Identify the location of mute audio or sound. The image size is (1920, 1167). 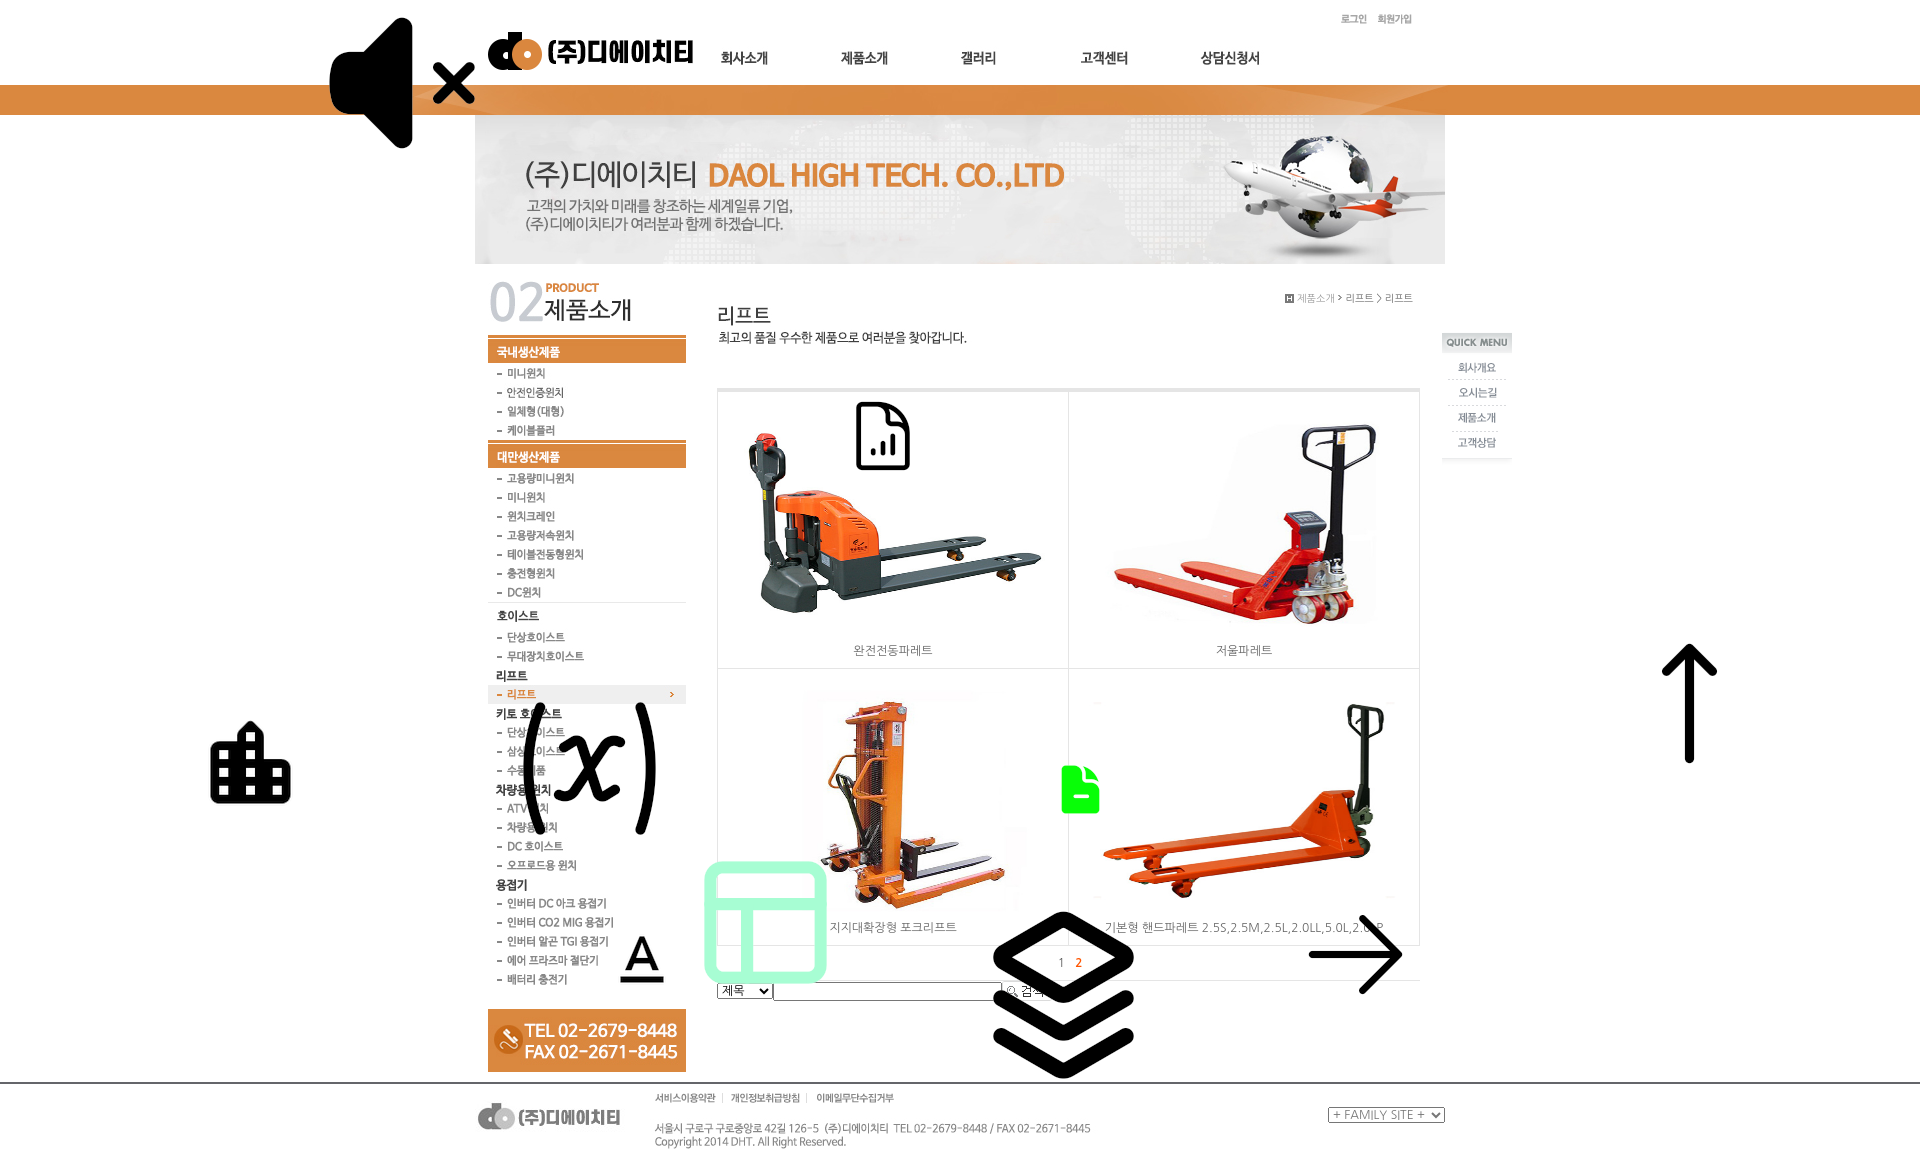
(402, 83).